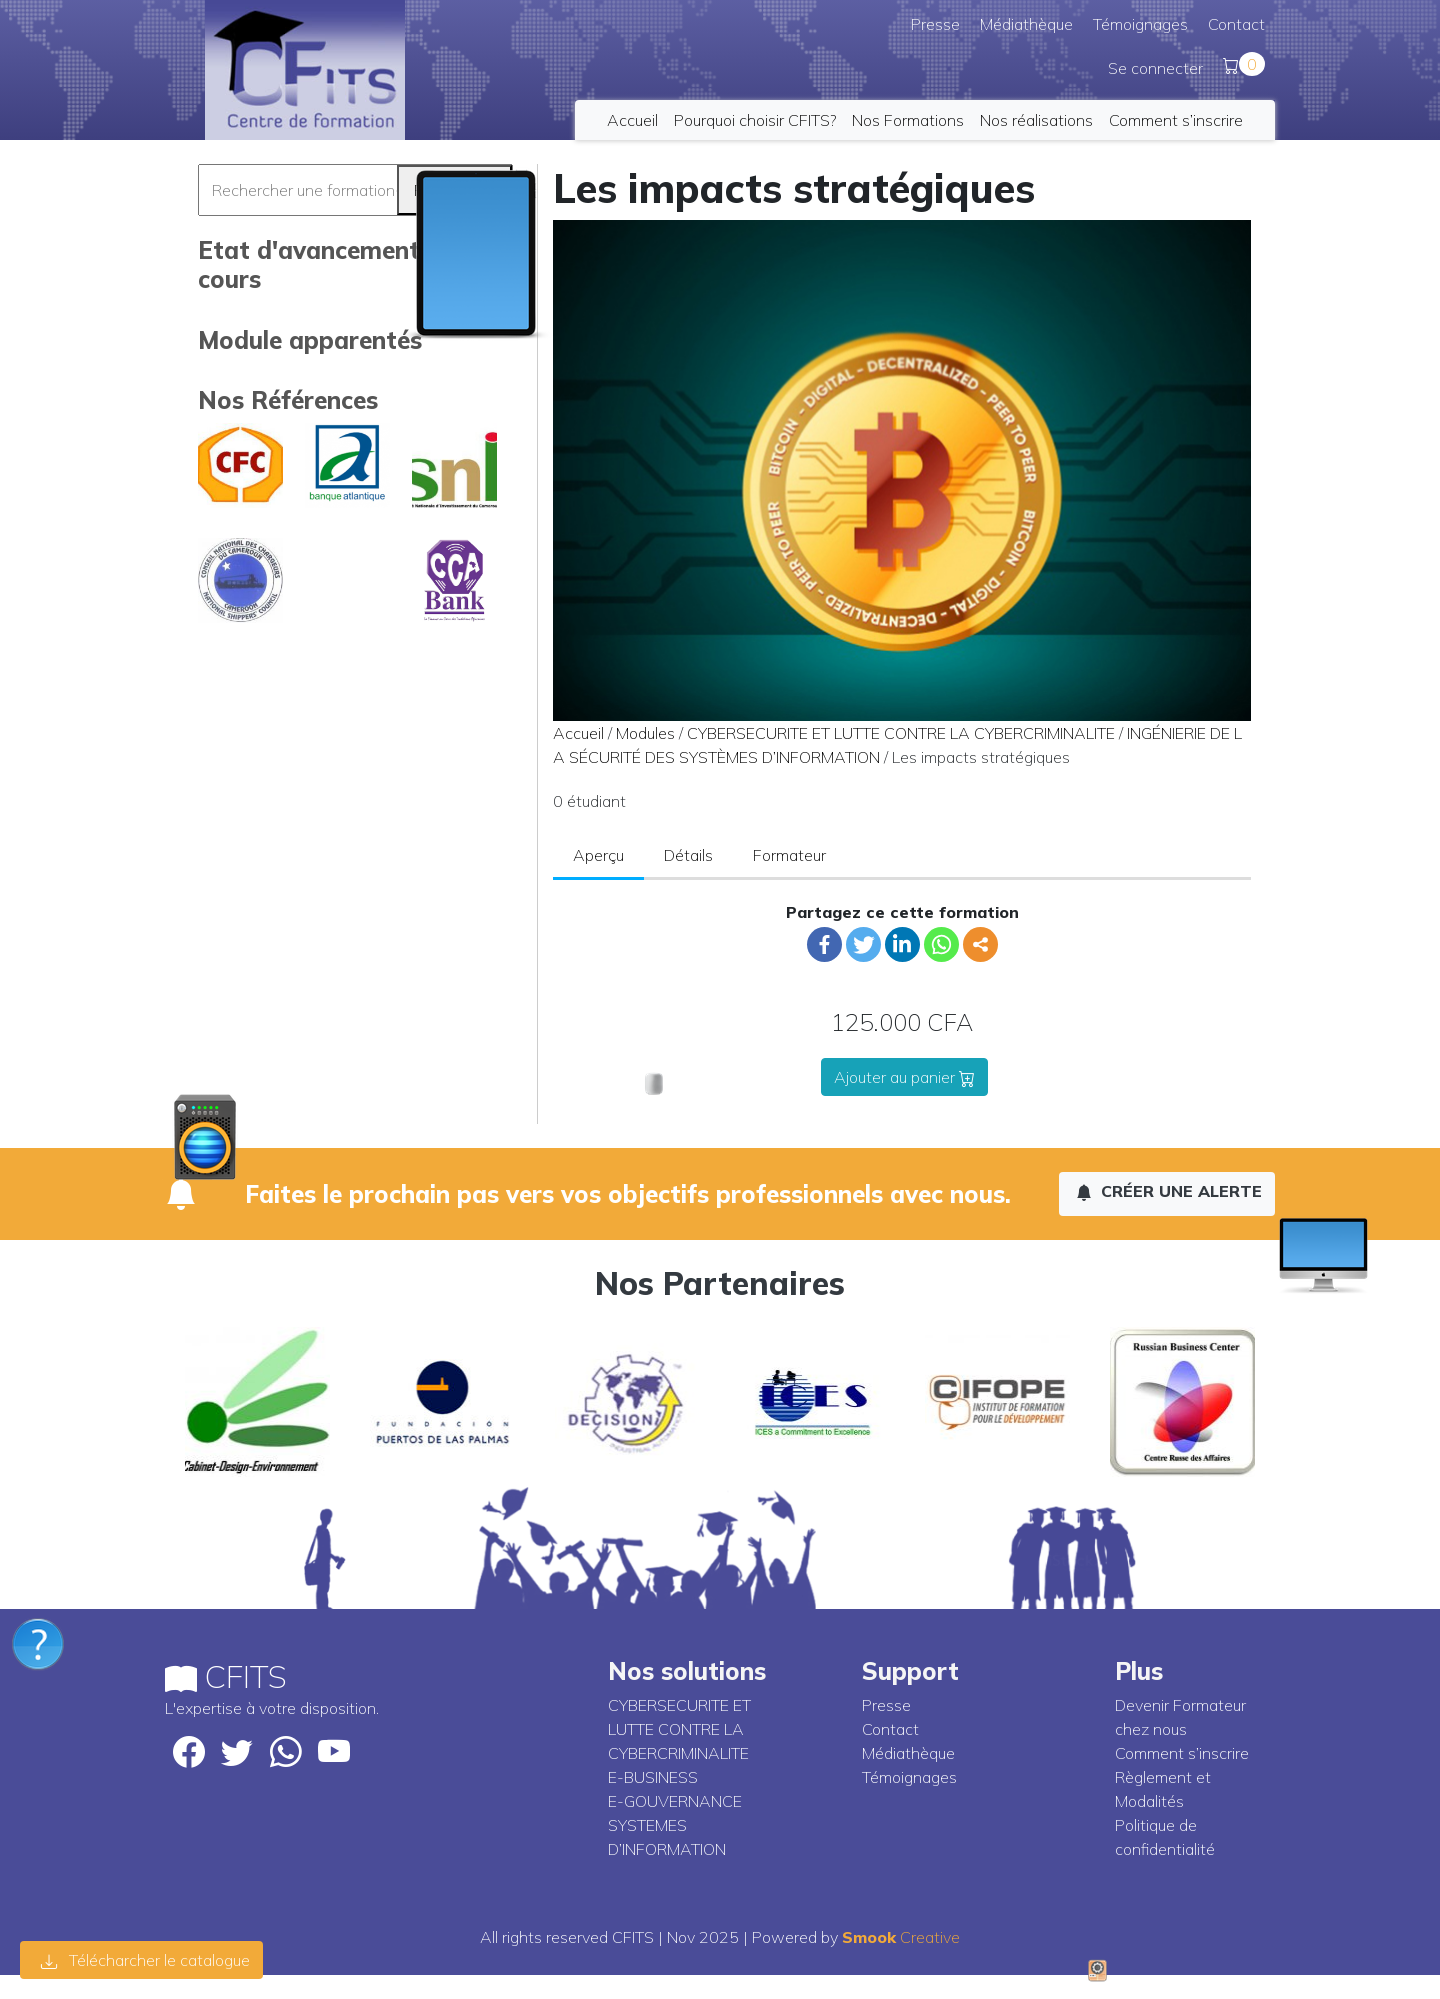  Describe the element at coordinates (205, 1137) in the screenshot. I see `access RAID 0 storage configuration settings` at that location.